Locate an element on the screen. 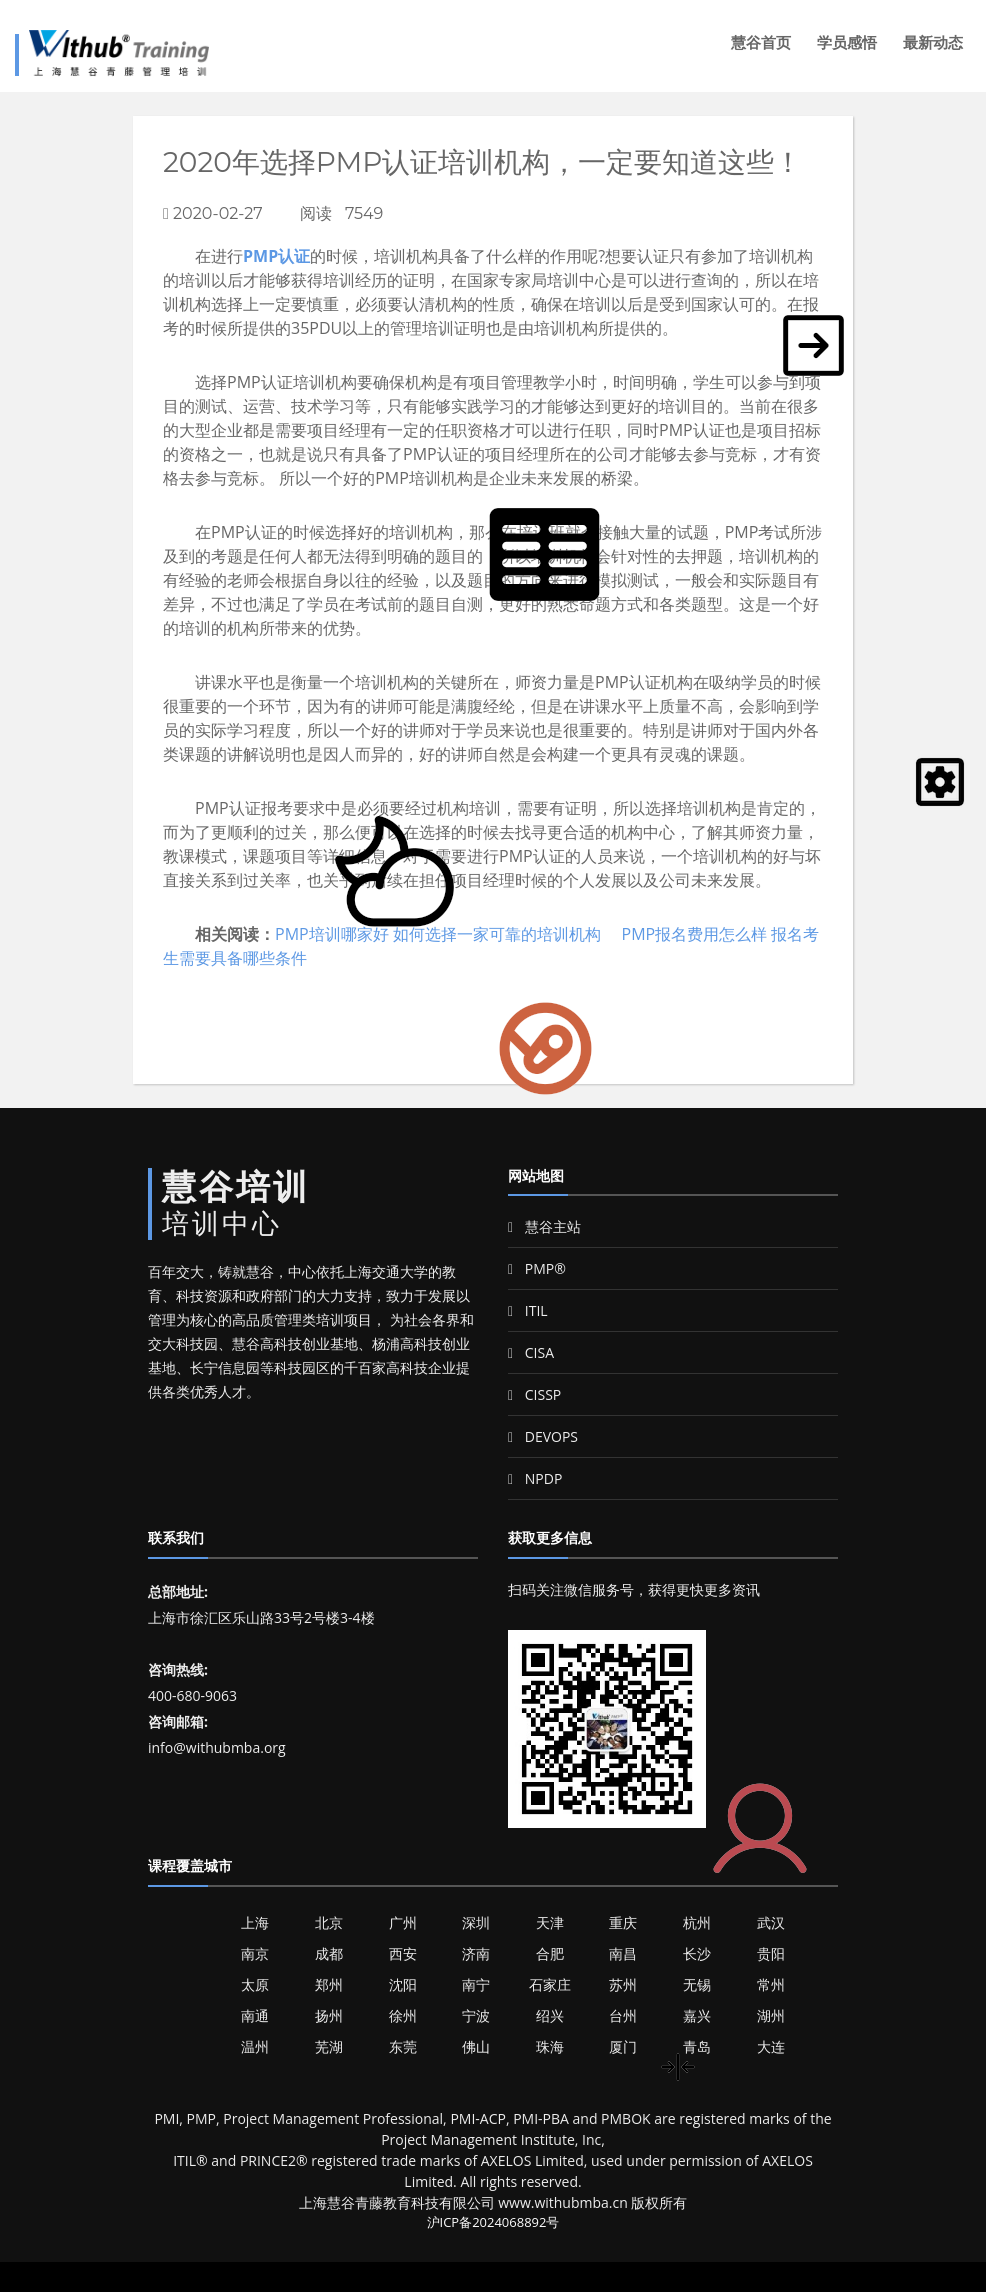  switch to multi-column text layout is located at coordinates (544, 554).